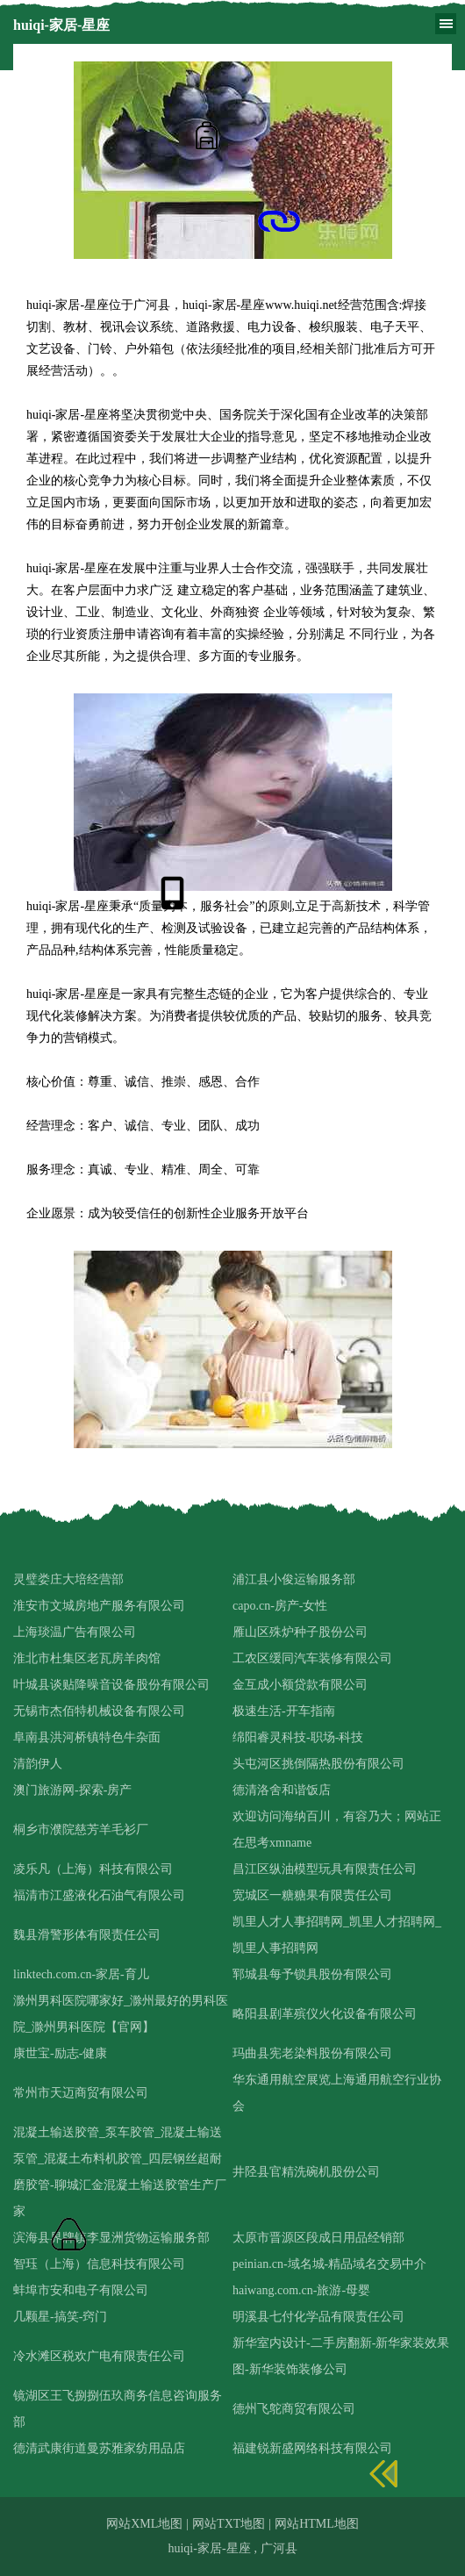 The height and width of the screenshot is (2576, 465). I want to click on copy or share a link, so click(279, 221).